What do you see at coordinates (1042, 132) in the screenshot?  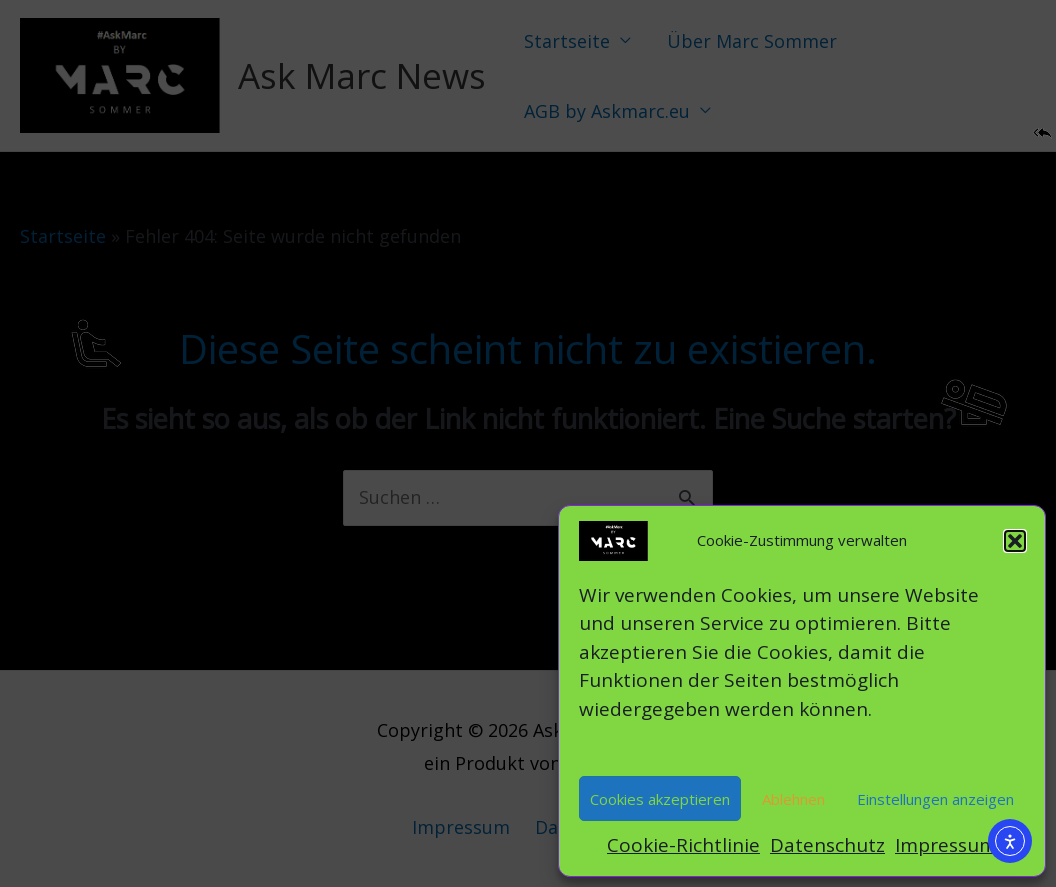 I see `reply to all recipients in an email thread` at bounding box center [1042, 132].